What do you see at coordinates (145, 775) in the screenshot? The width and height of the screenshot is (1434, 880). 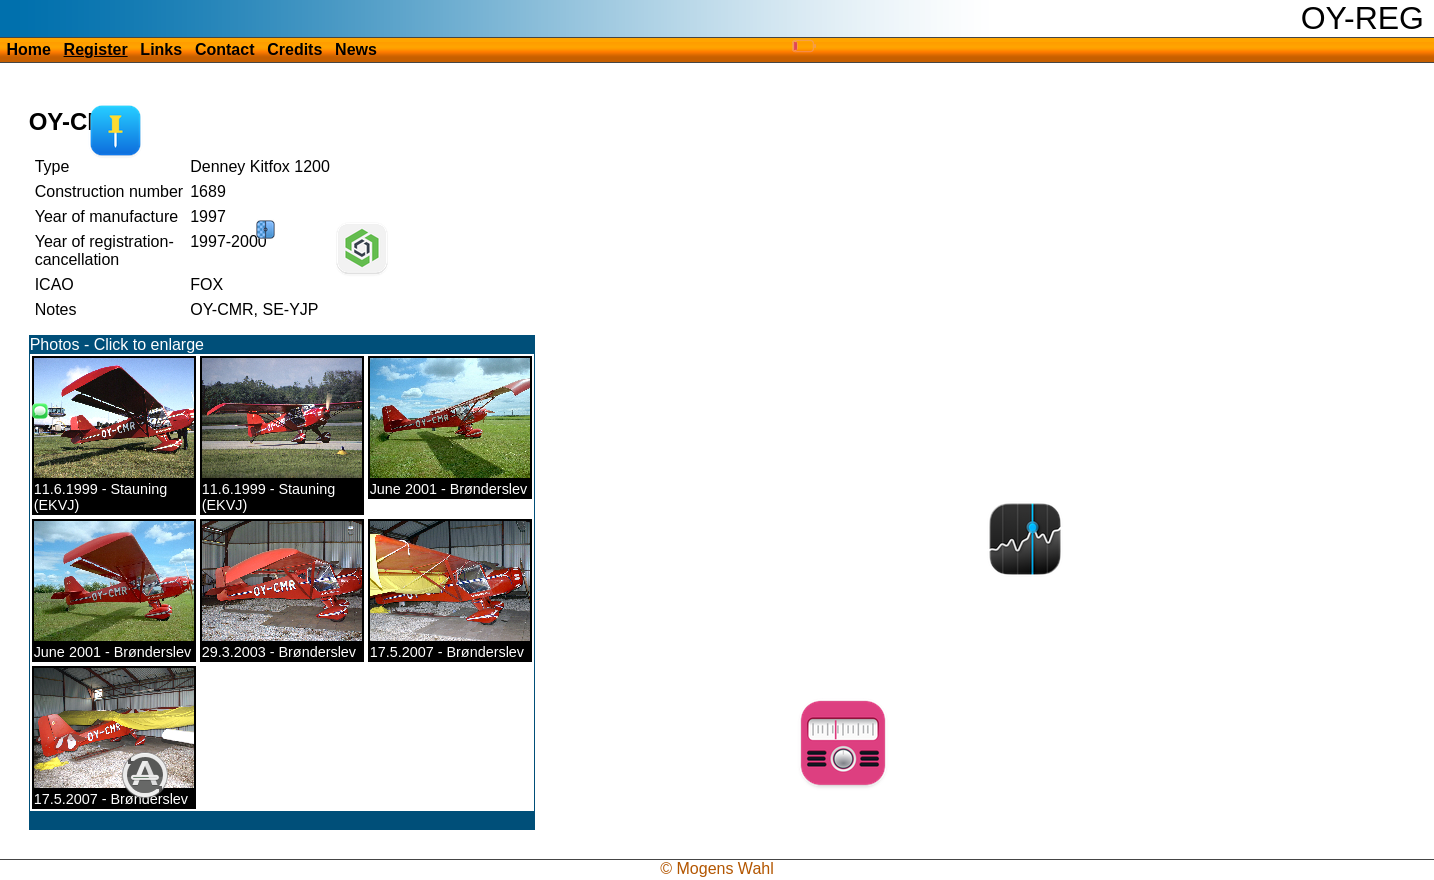 I see `open the software updater application` at bounding box center [145, 775].